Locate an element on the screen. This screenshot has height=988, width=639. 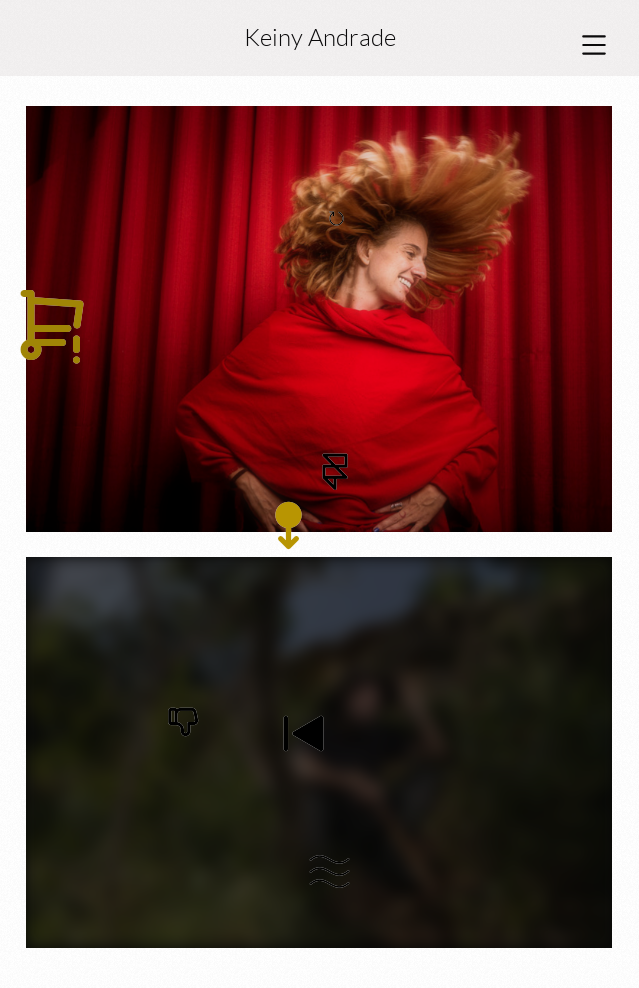
dislike or downvote content is located at coordinates (184, 722).